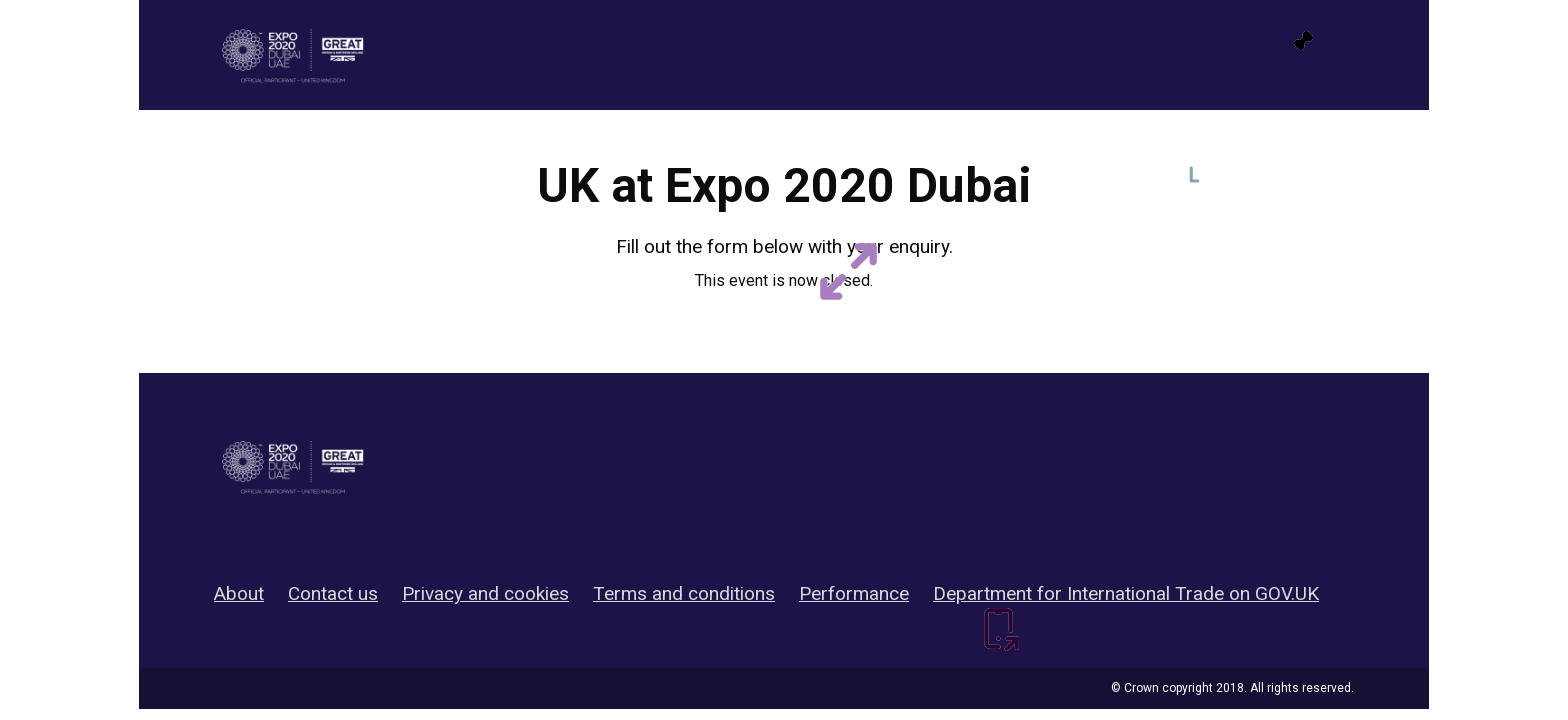  What do you see at coordinates (998, 628) in the screenshot?
I see `share content from your mobile device` at bounding box center [998, 628].